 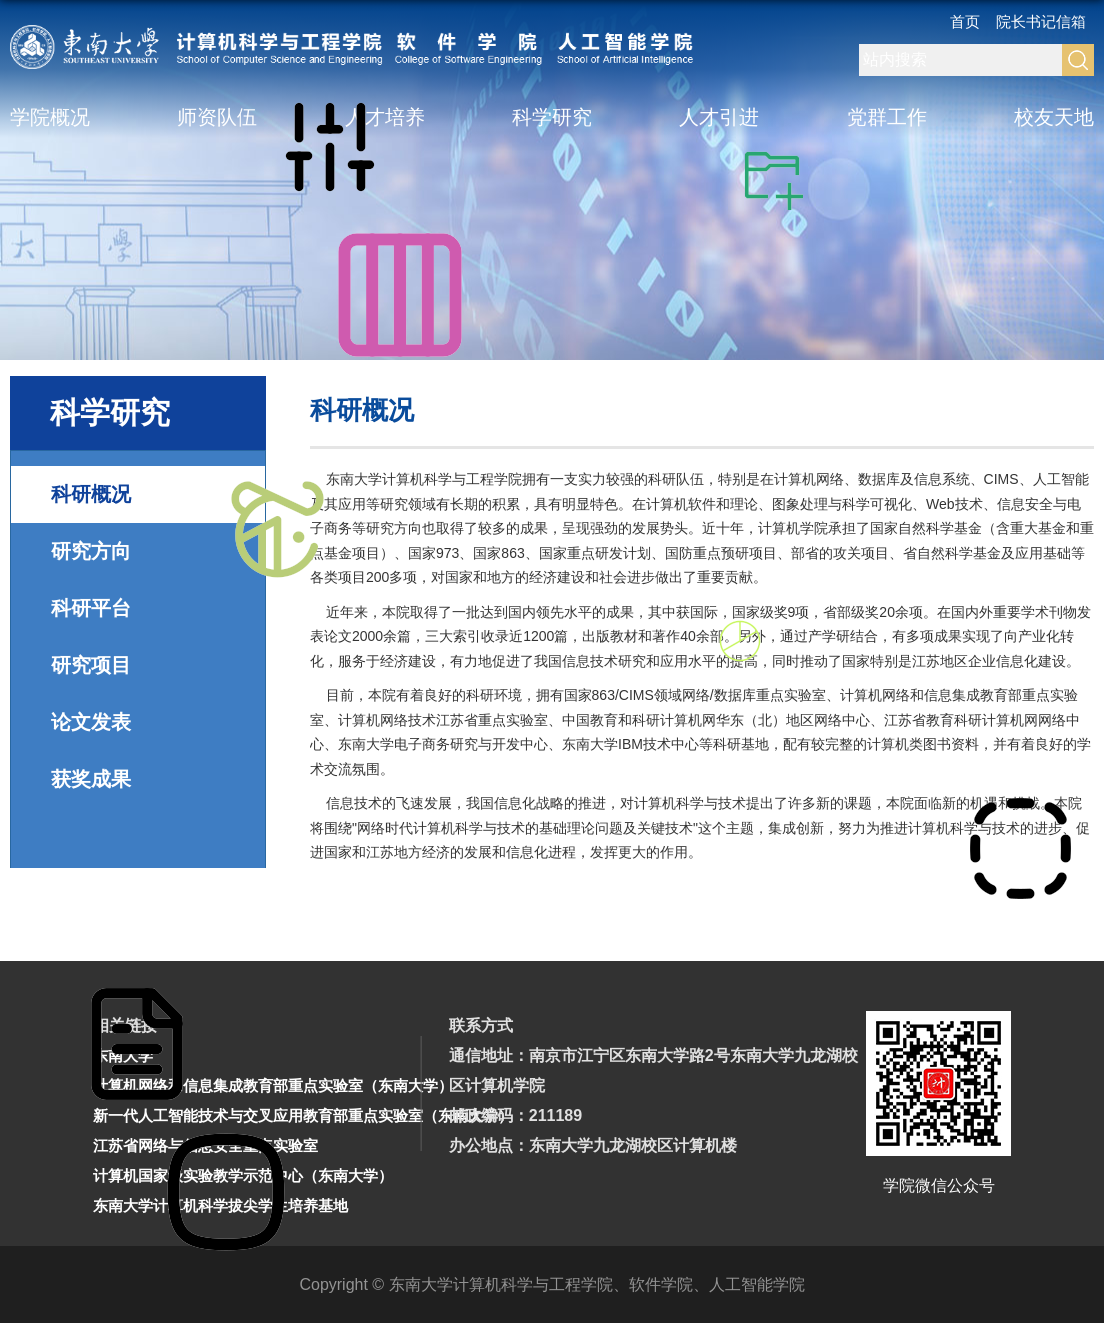 I want to click on switch to four-column layout view, so click(x=400, y=295).